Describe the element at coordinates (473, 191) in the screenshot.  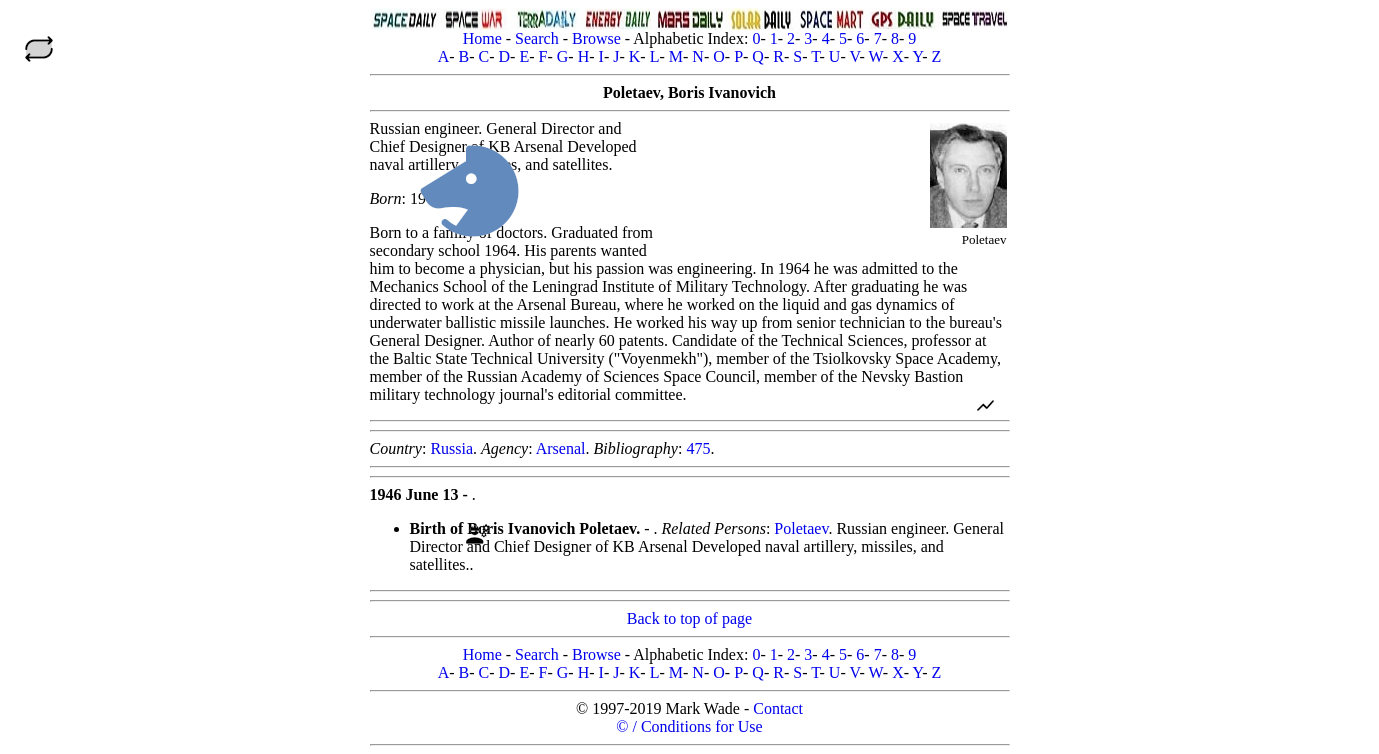
I see `access equestrian or horse-related features` at that location.